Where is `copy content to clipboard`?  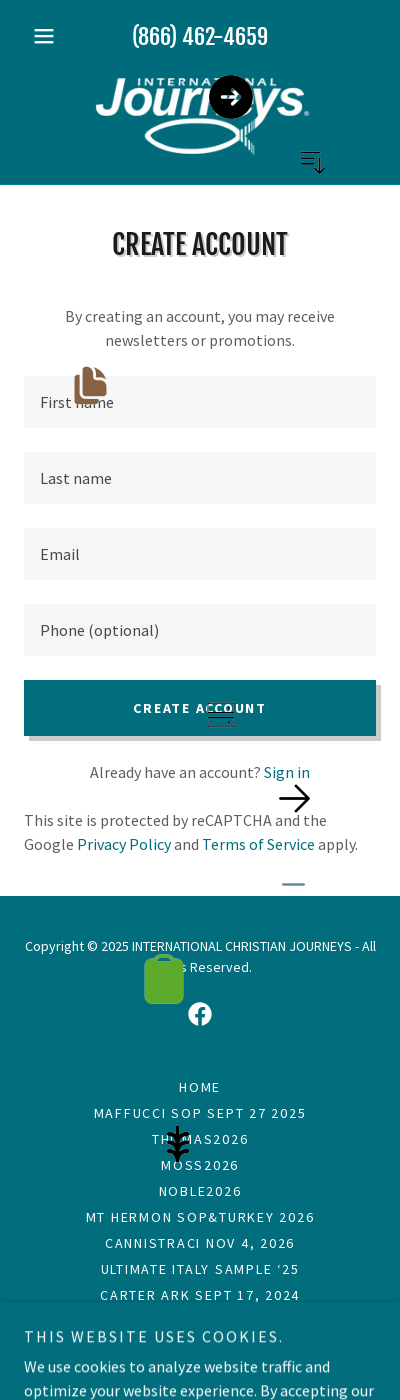
copy content to clipboard is located at coordinates (164, 979).